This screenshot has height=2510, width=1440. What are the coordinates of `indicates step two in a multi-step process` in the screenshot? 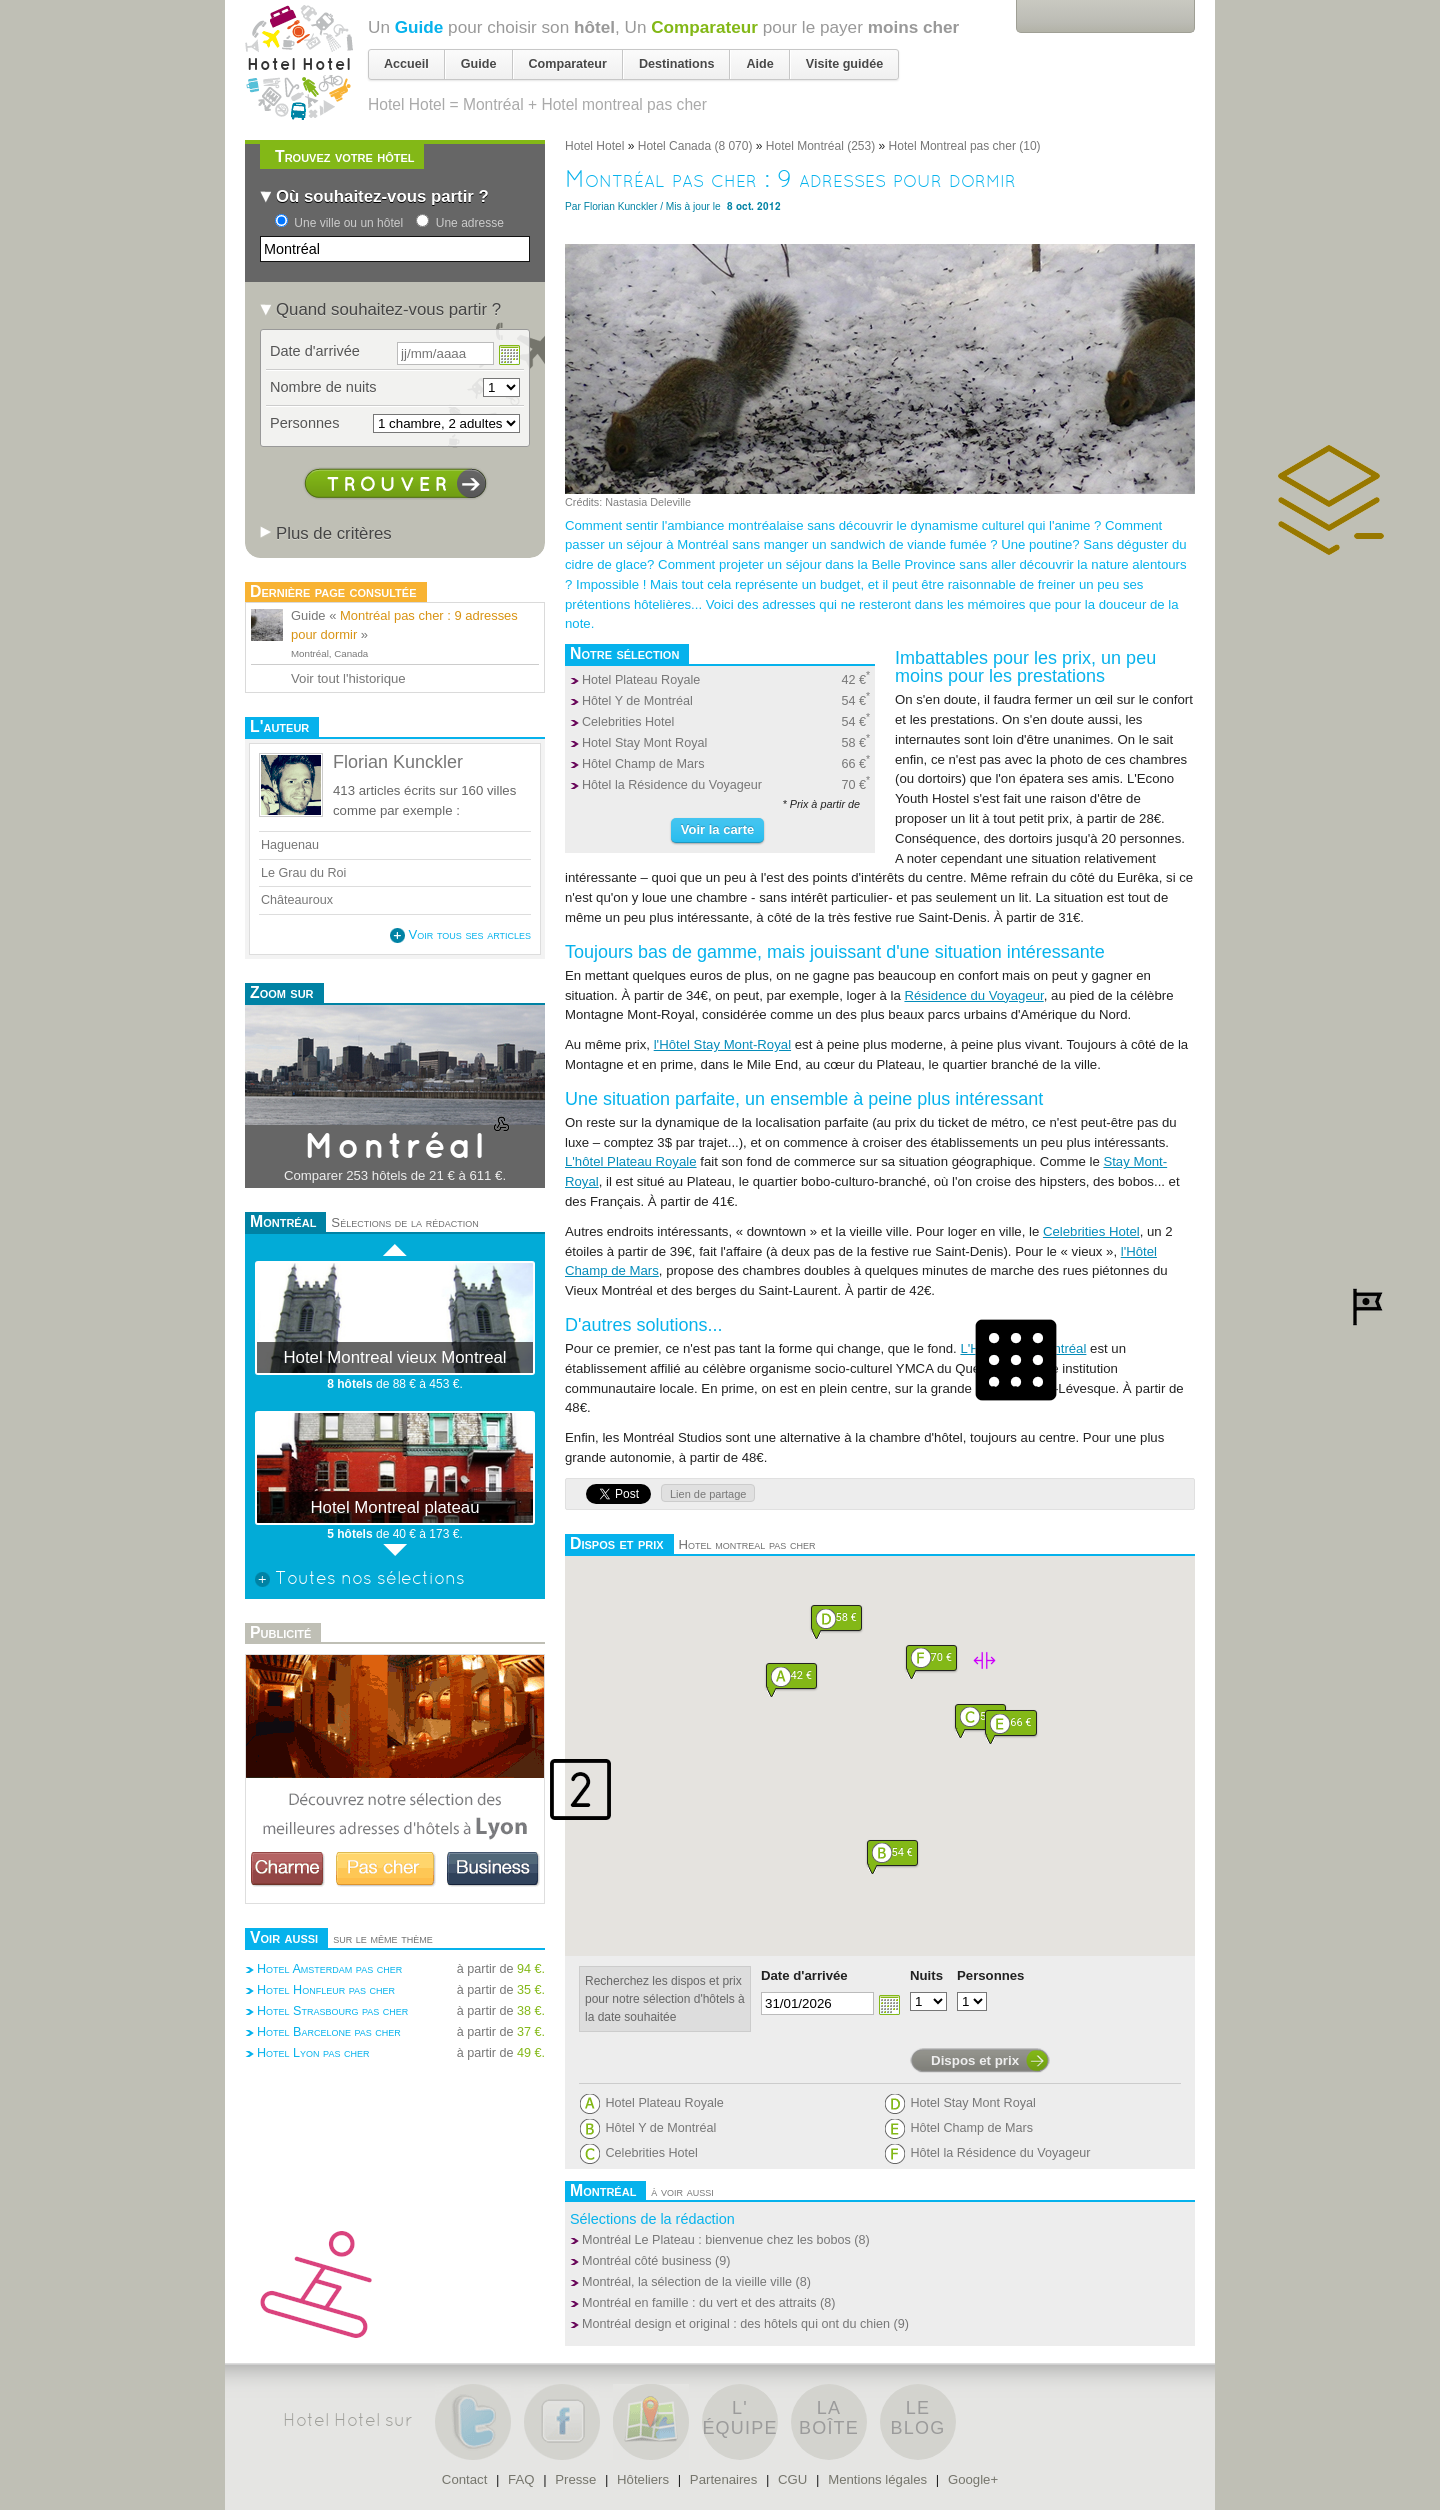 It's located at (580, 1789).